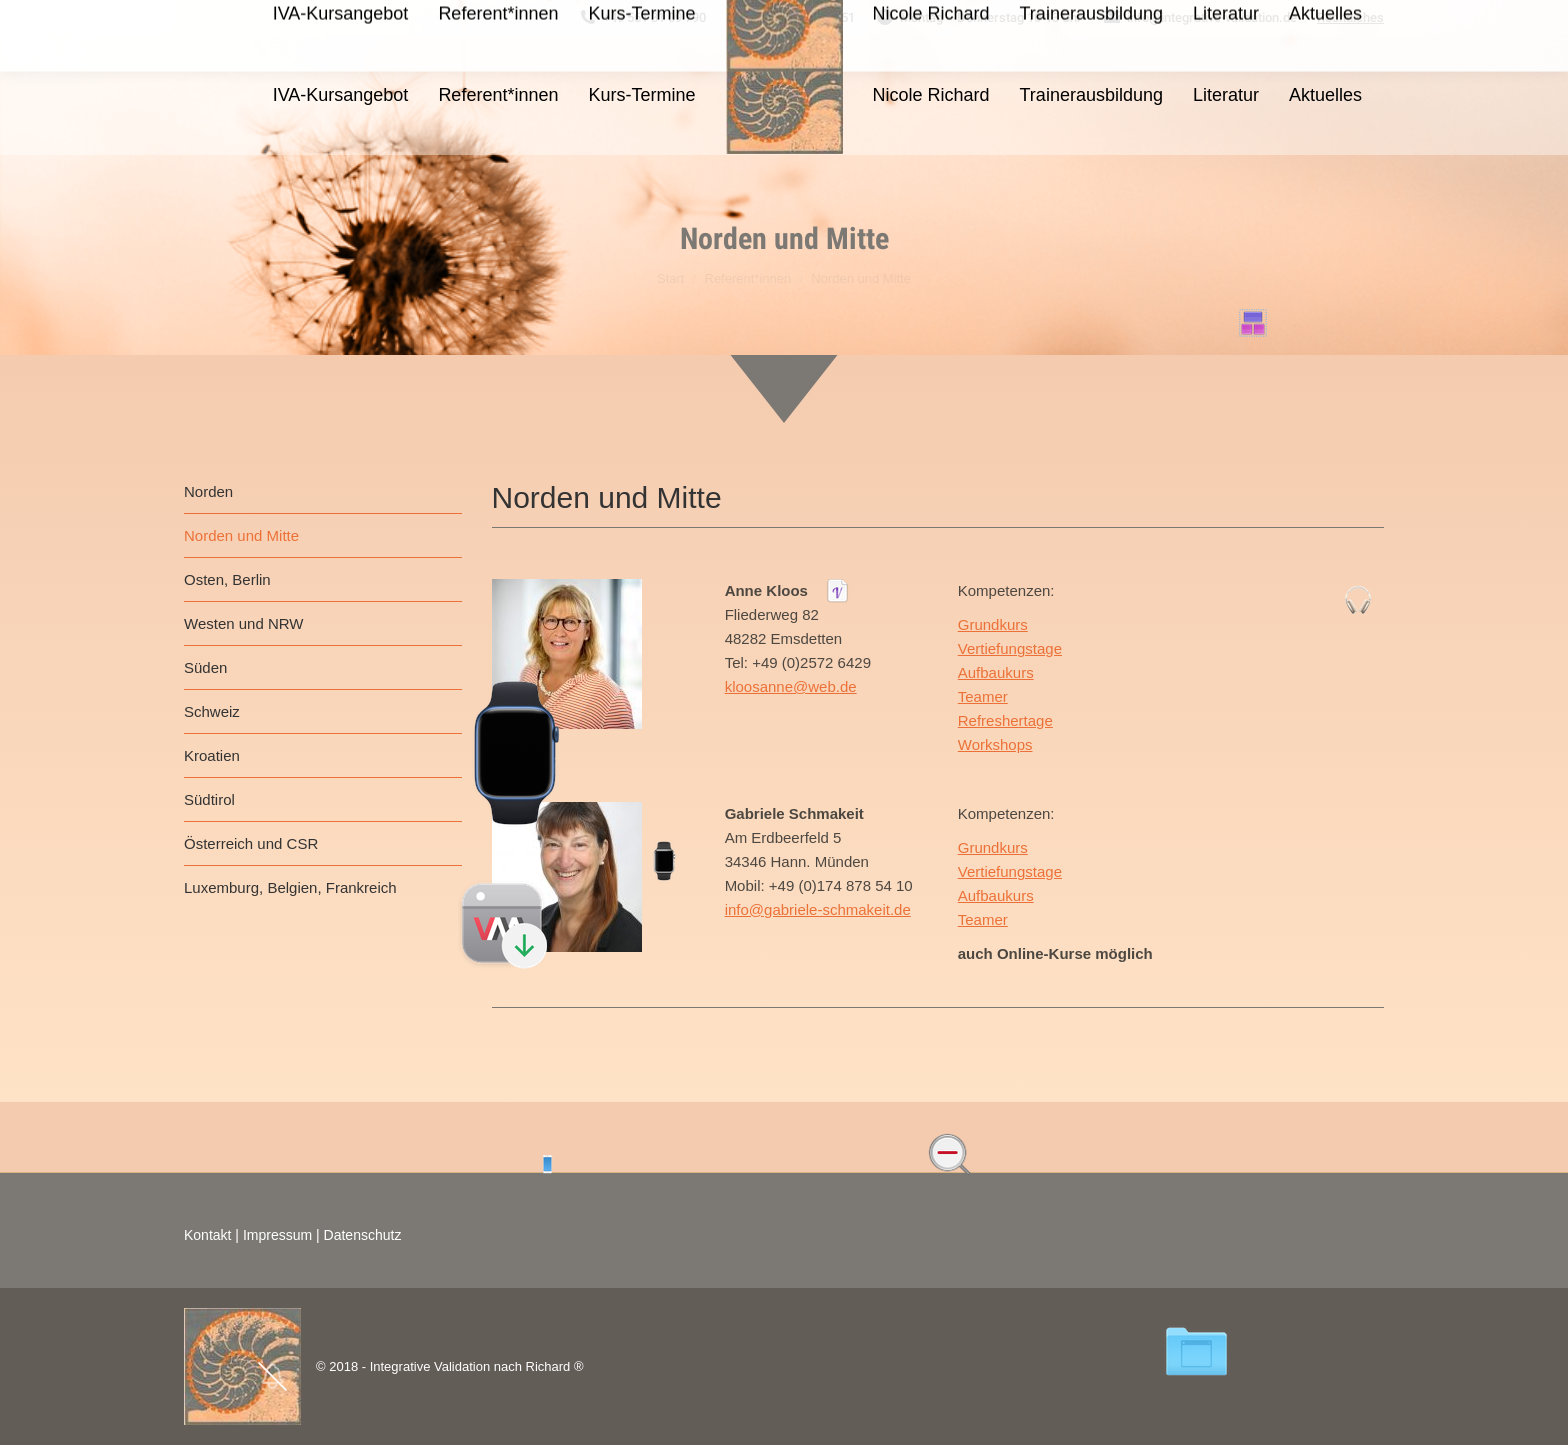  I want to click on zoom out to see more content, so click(950, 1155).